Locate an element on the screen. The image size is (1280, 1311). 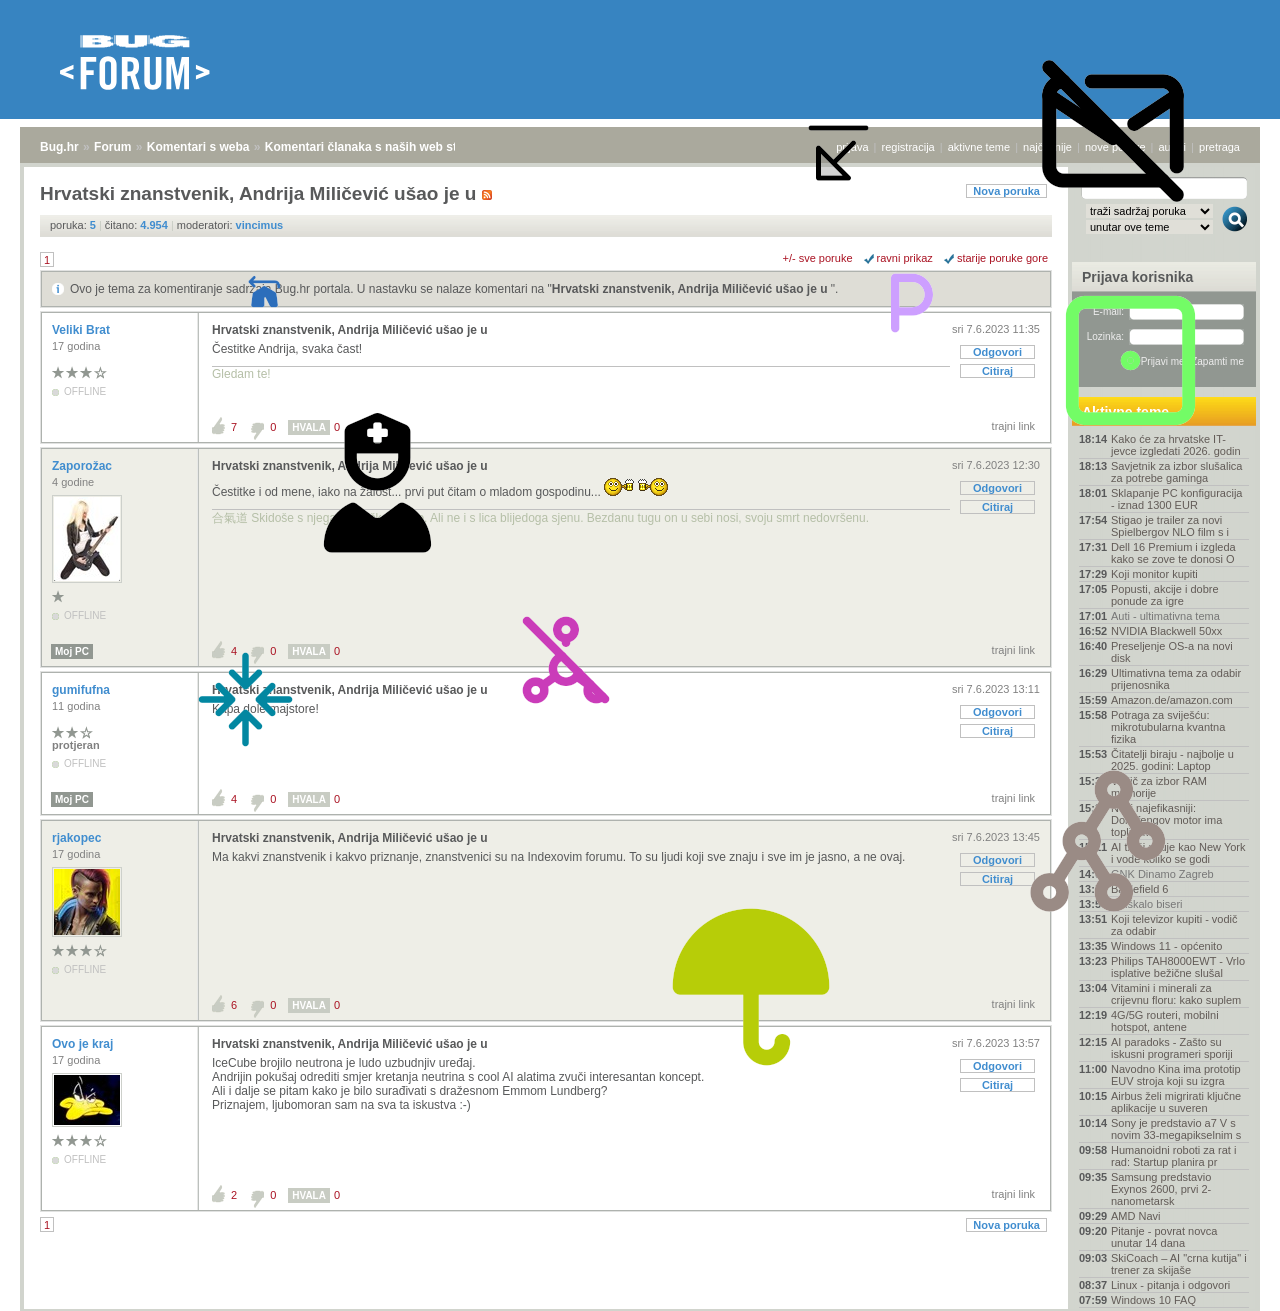
indicates parking availability or location is located at coordinates (912, 303).